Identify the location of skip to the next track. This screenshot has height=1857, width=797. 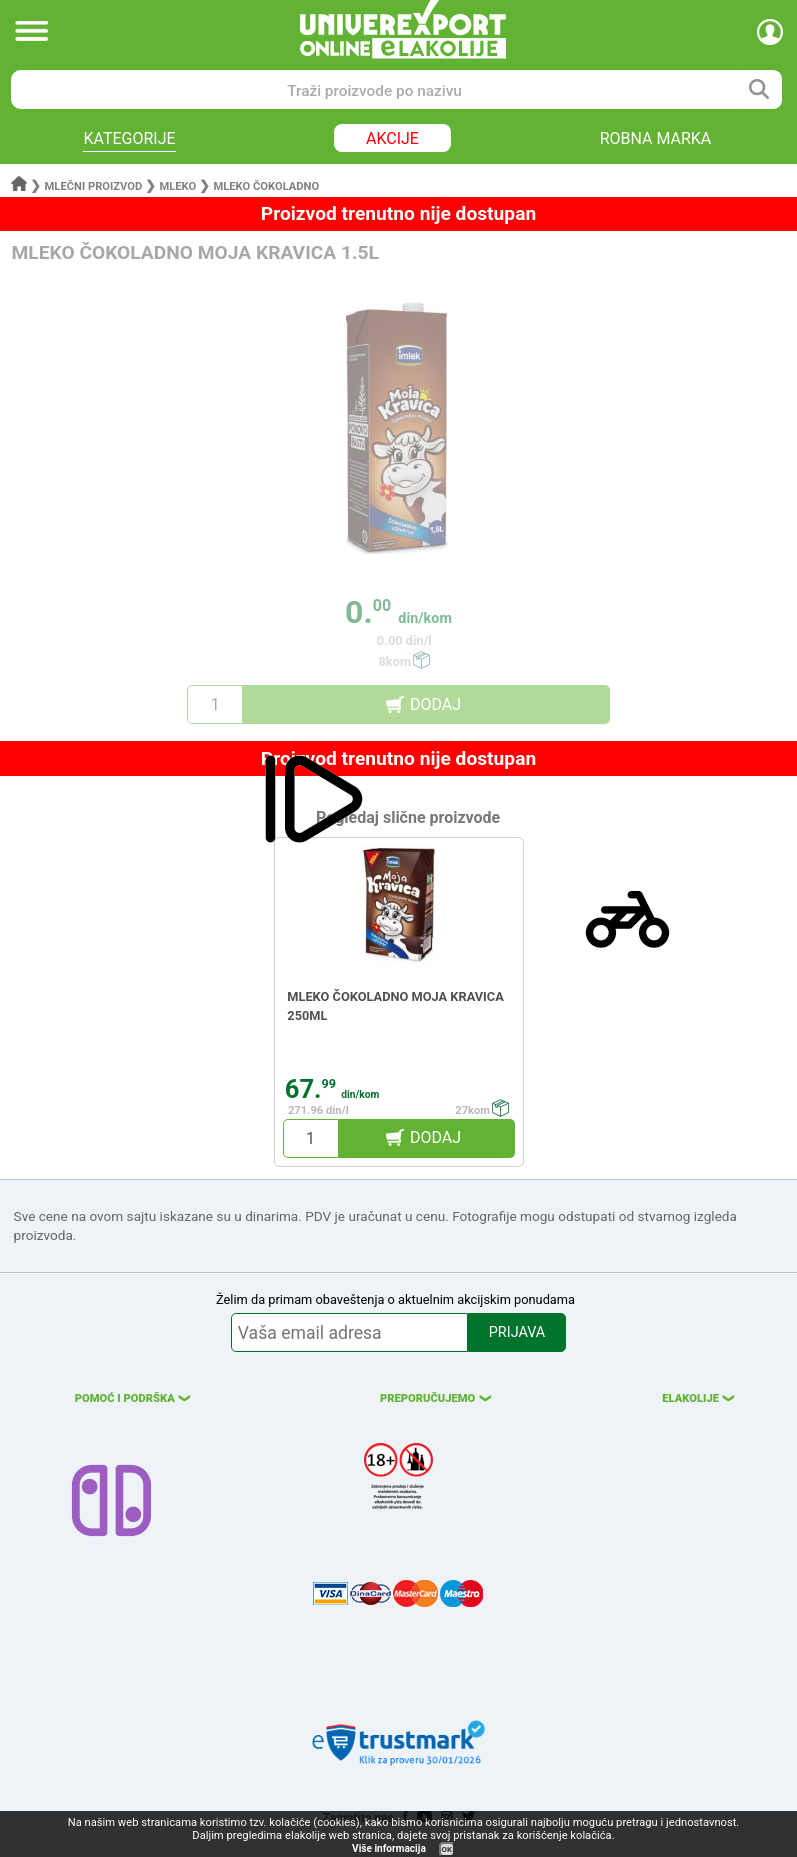
(314, 799).